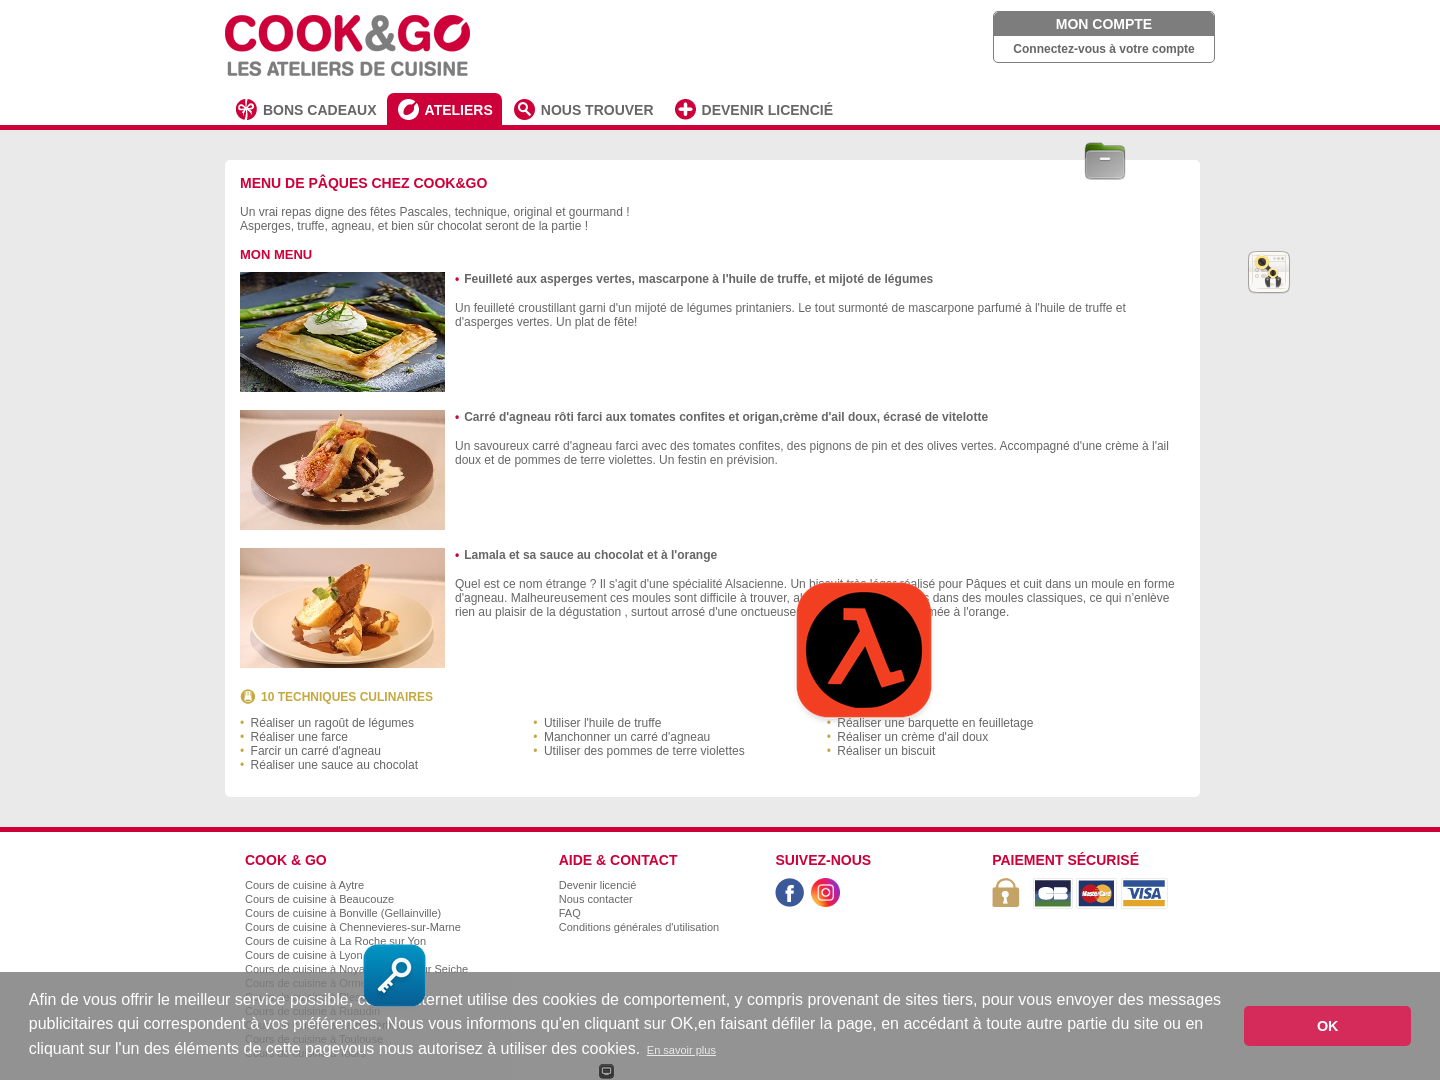 The width and height of the screenshot is (1440, 1080). What do you see at coordinates (394, 975) in the screenshot?
I see `open nextcloud password manager` at bounding box center [394, 975].